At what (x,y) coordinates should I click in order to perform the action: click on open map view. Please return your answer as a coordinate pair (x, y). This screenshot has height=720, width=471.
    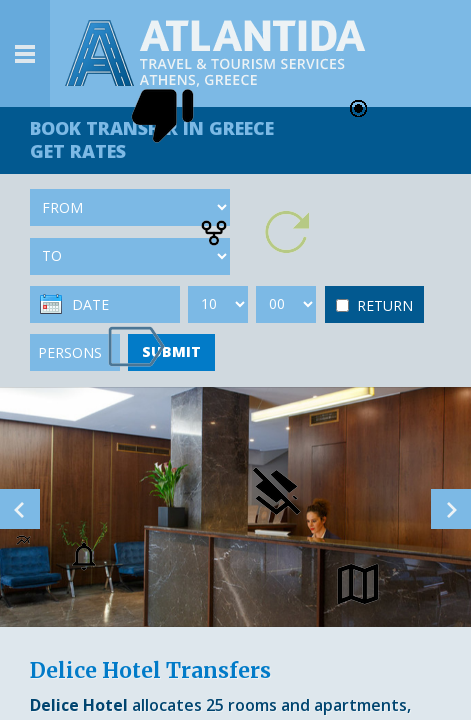
    Looking at the image, I should click on (358, 584).